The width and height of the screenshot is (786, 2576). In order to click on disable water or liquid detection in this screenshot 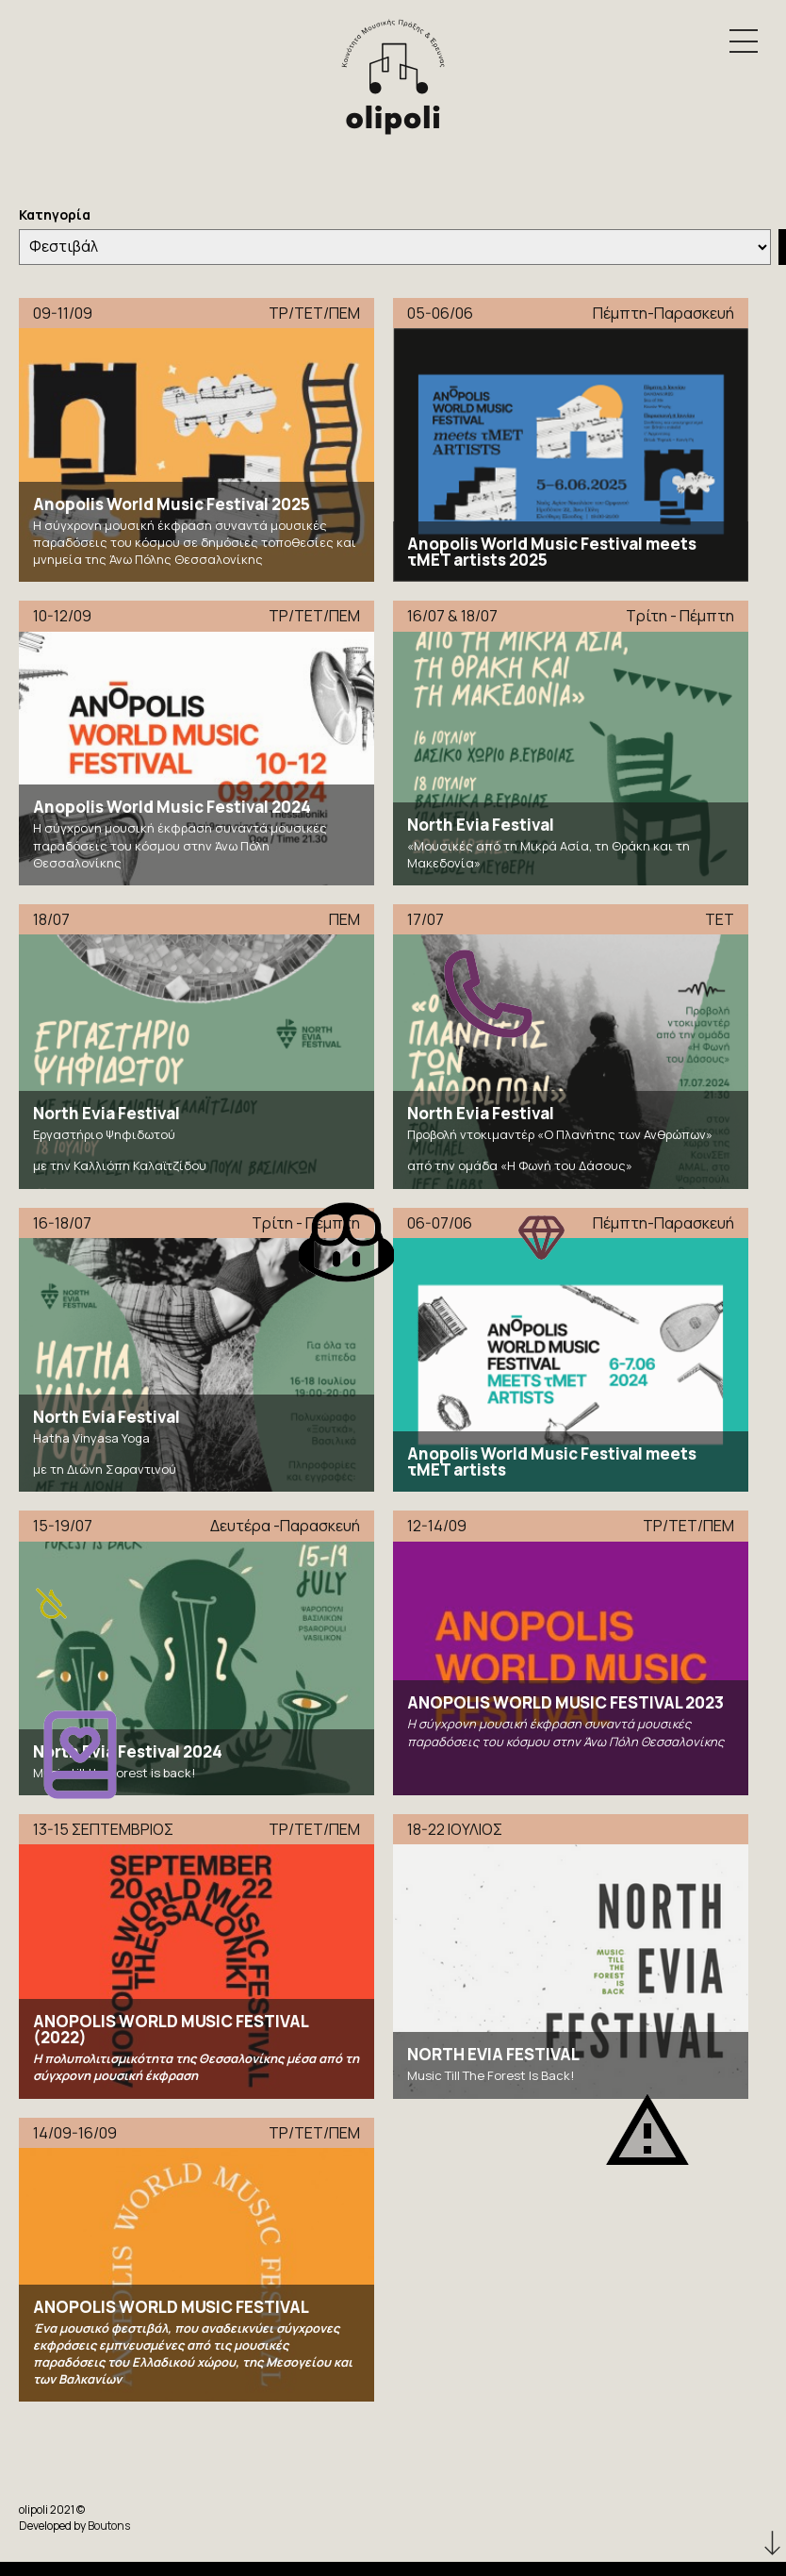, I will do `click(51, 1603)`.